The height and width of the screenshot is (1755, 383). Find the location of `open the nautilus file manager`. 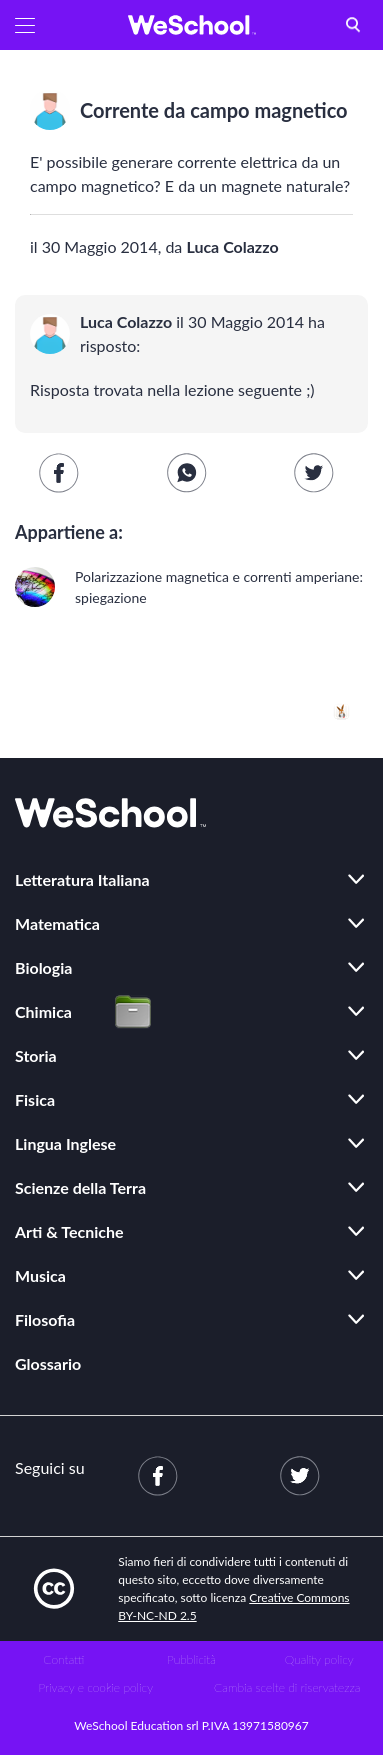

open the nautilus file manager is located at coordinates (133, 1011).